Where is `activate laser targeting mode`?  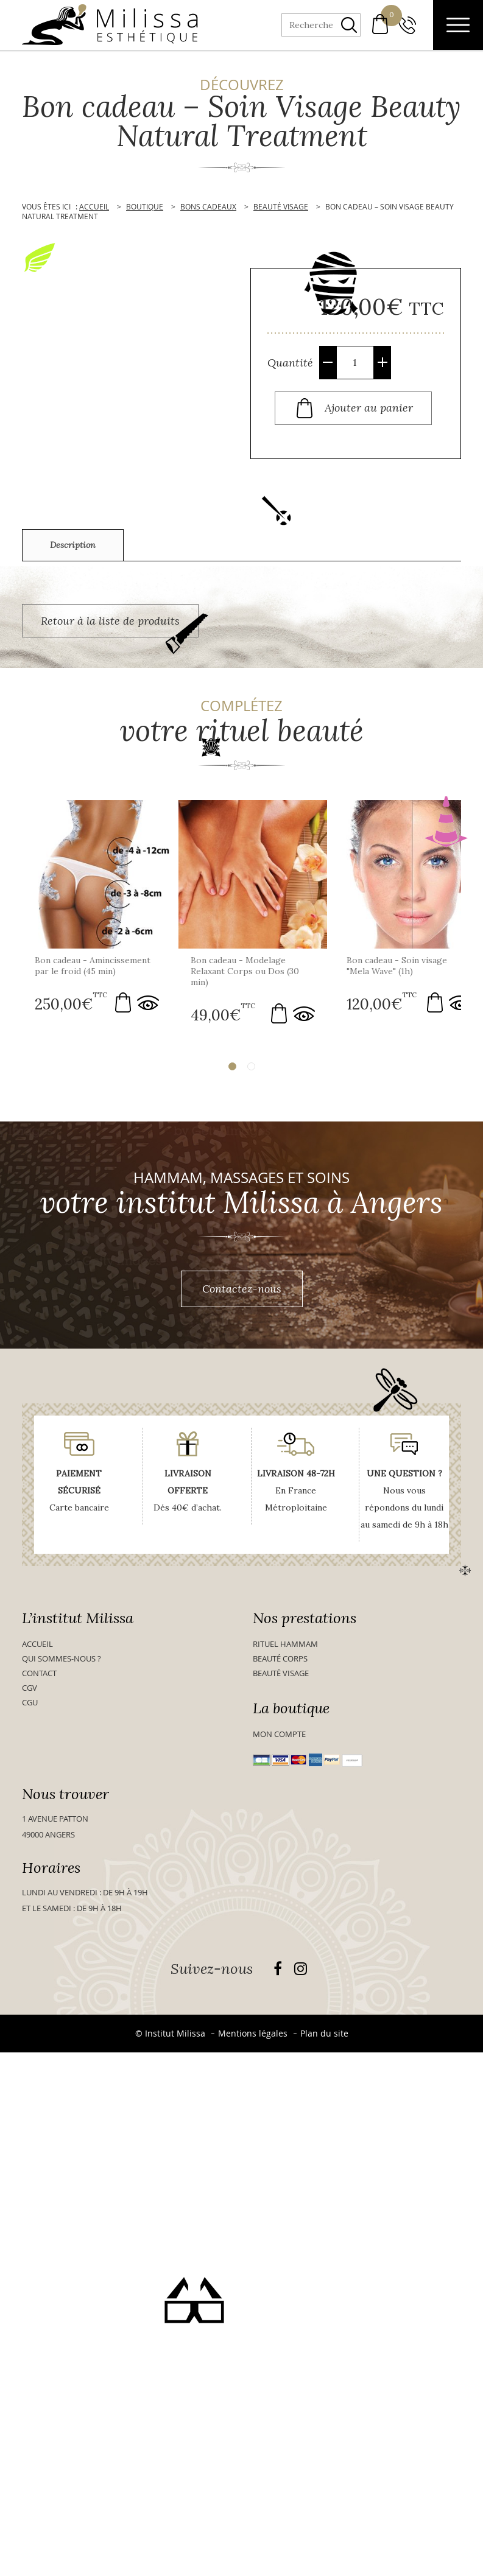 activate laser targeting mode is located at coordinates (276, 510).